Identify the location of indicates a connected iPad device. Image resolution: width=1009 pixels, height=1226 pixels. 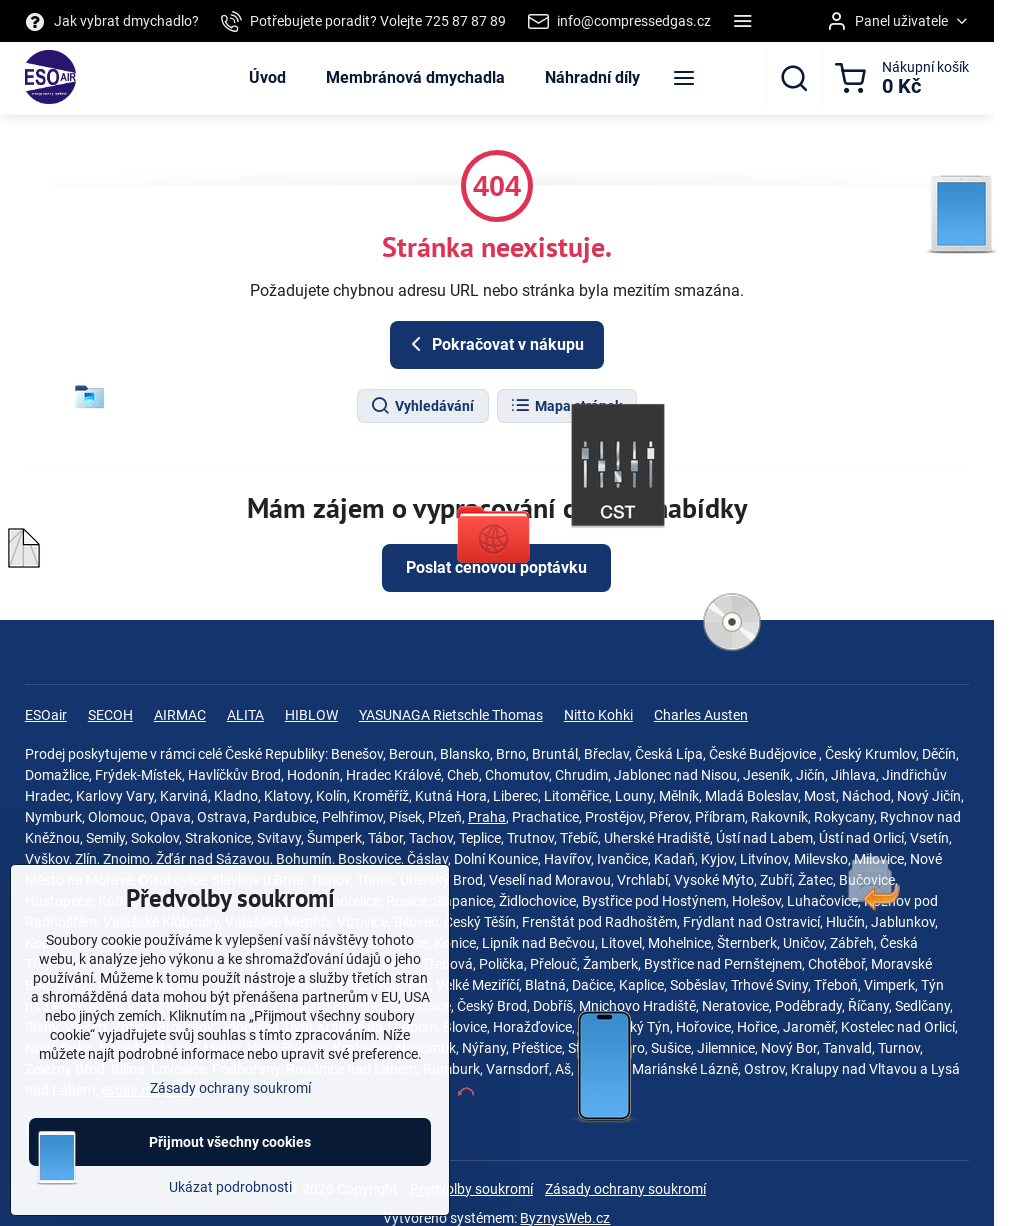
(961, 213).